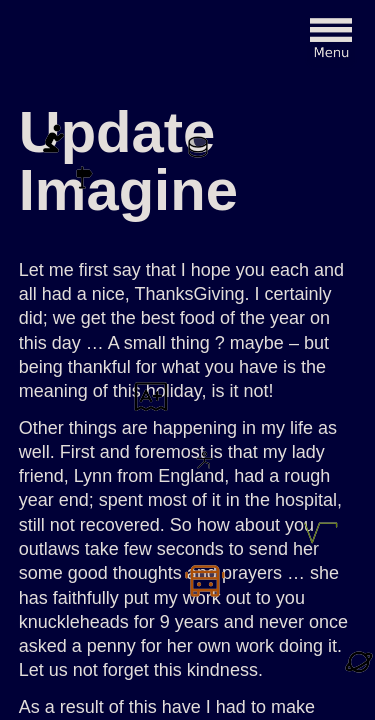  Describe the element at coordinates (319, 530) in the screenshot. I see `insert a square root symbol` at that location.